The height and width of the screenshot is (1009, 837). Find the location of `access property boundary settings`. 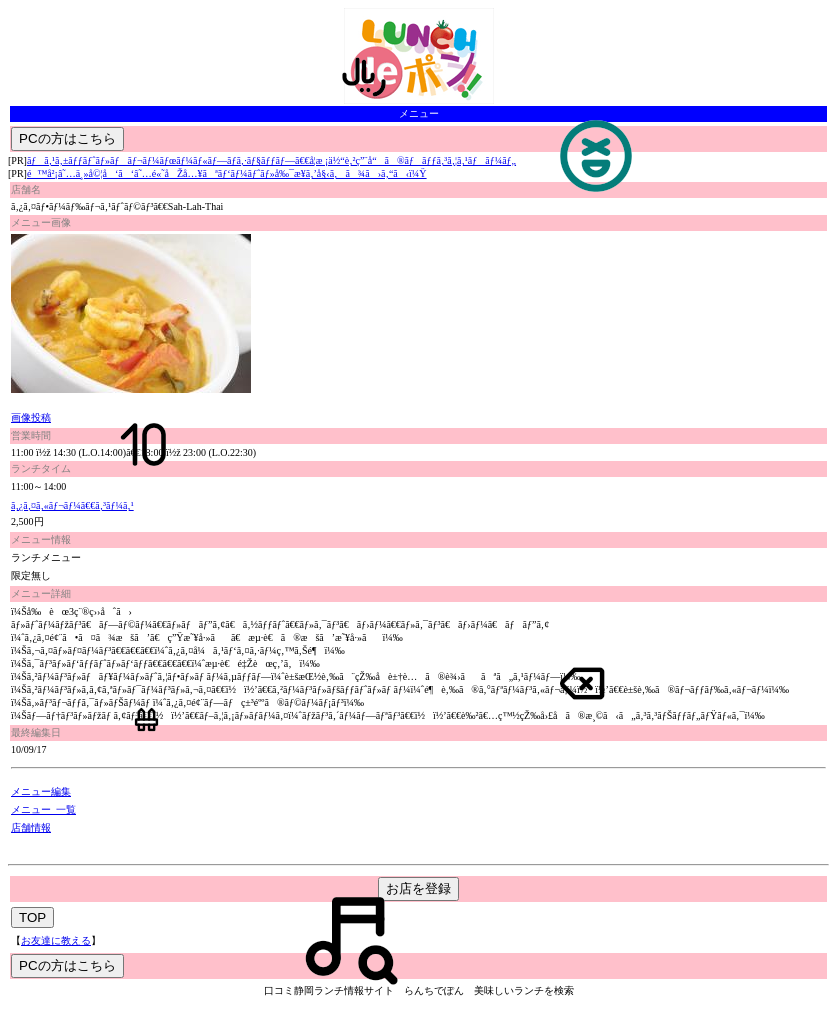

access property boundary settings is located at coordinates (146, 719).